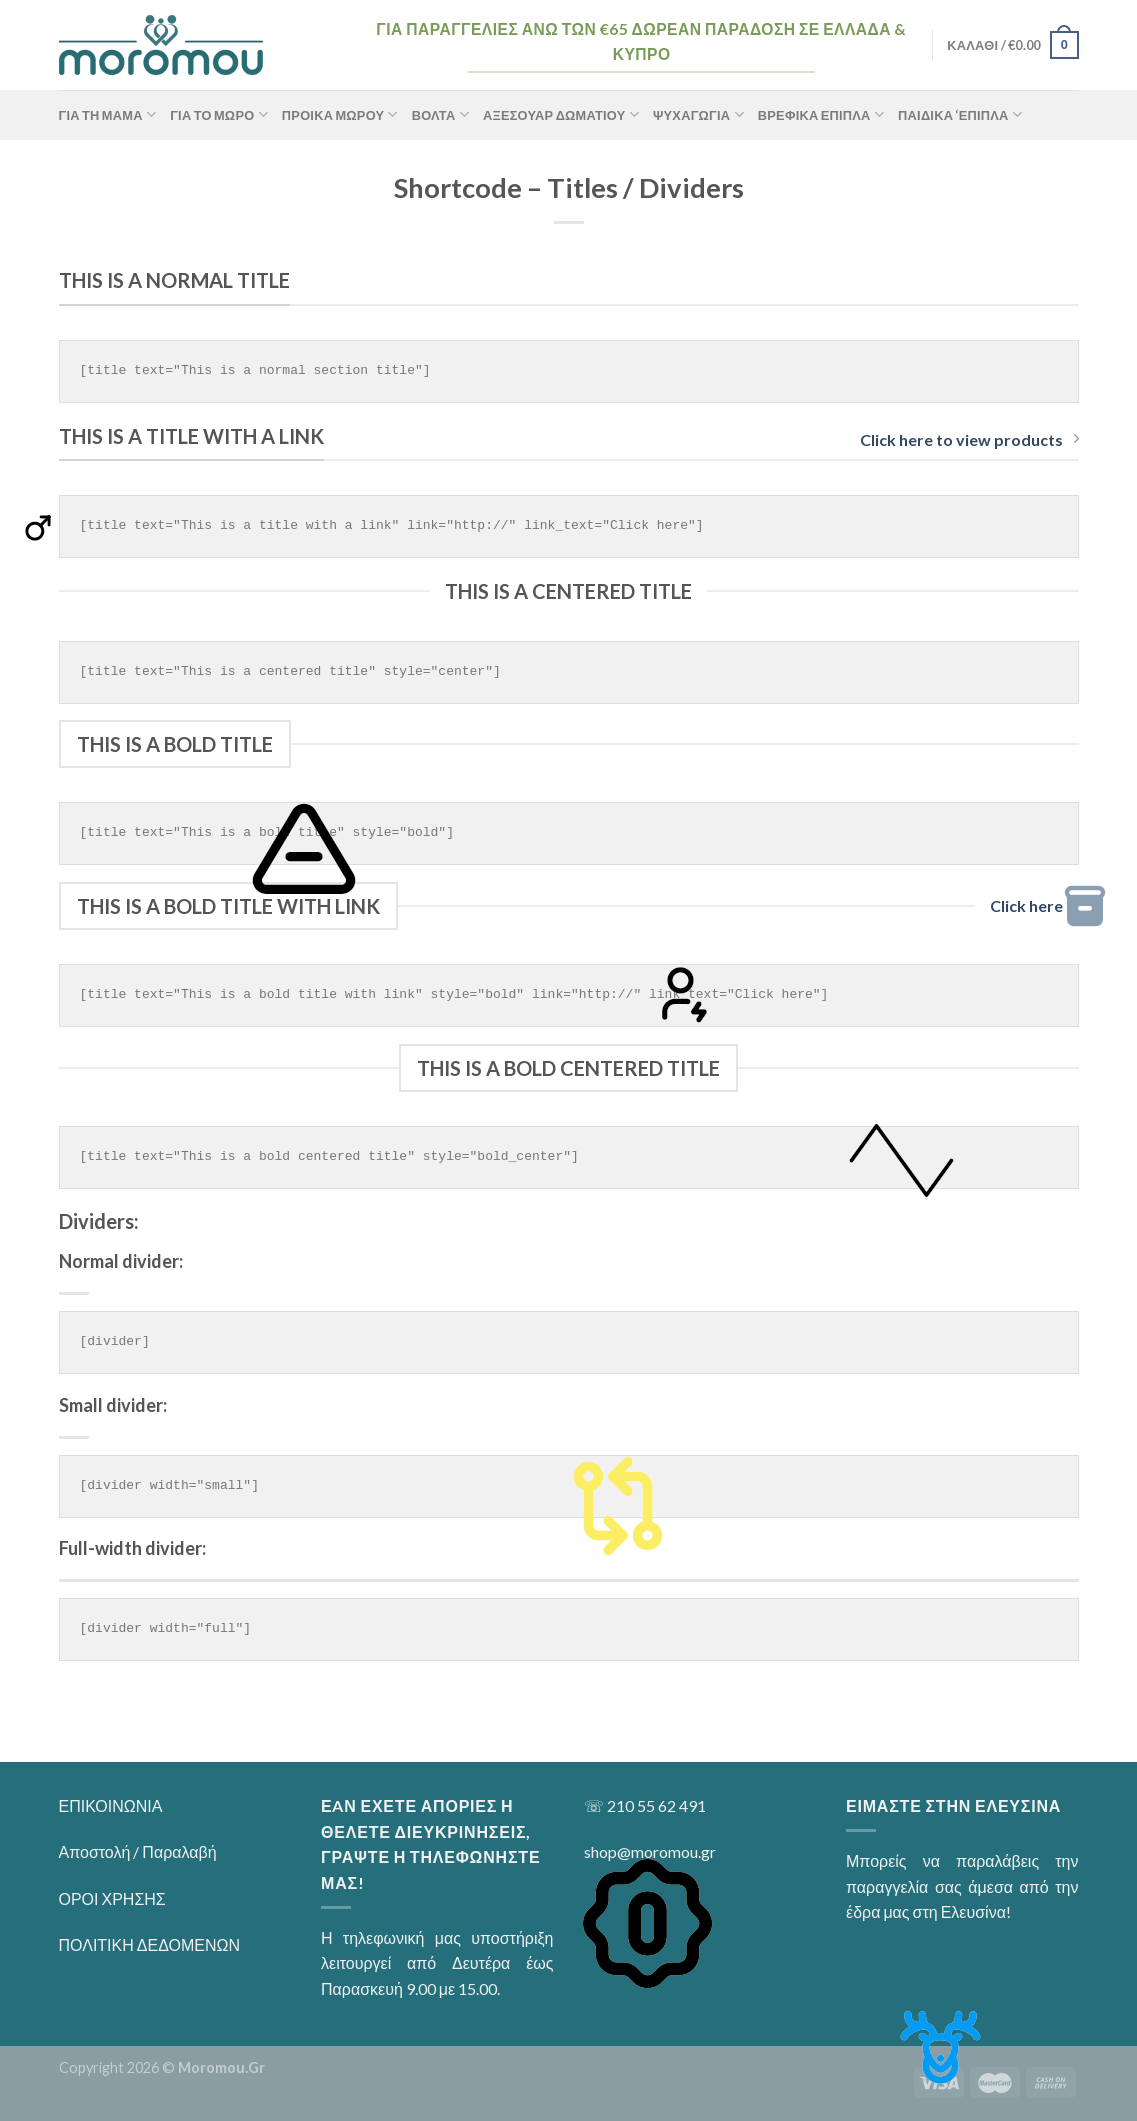  I want to click on archive selected items, so click(1085, 906).